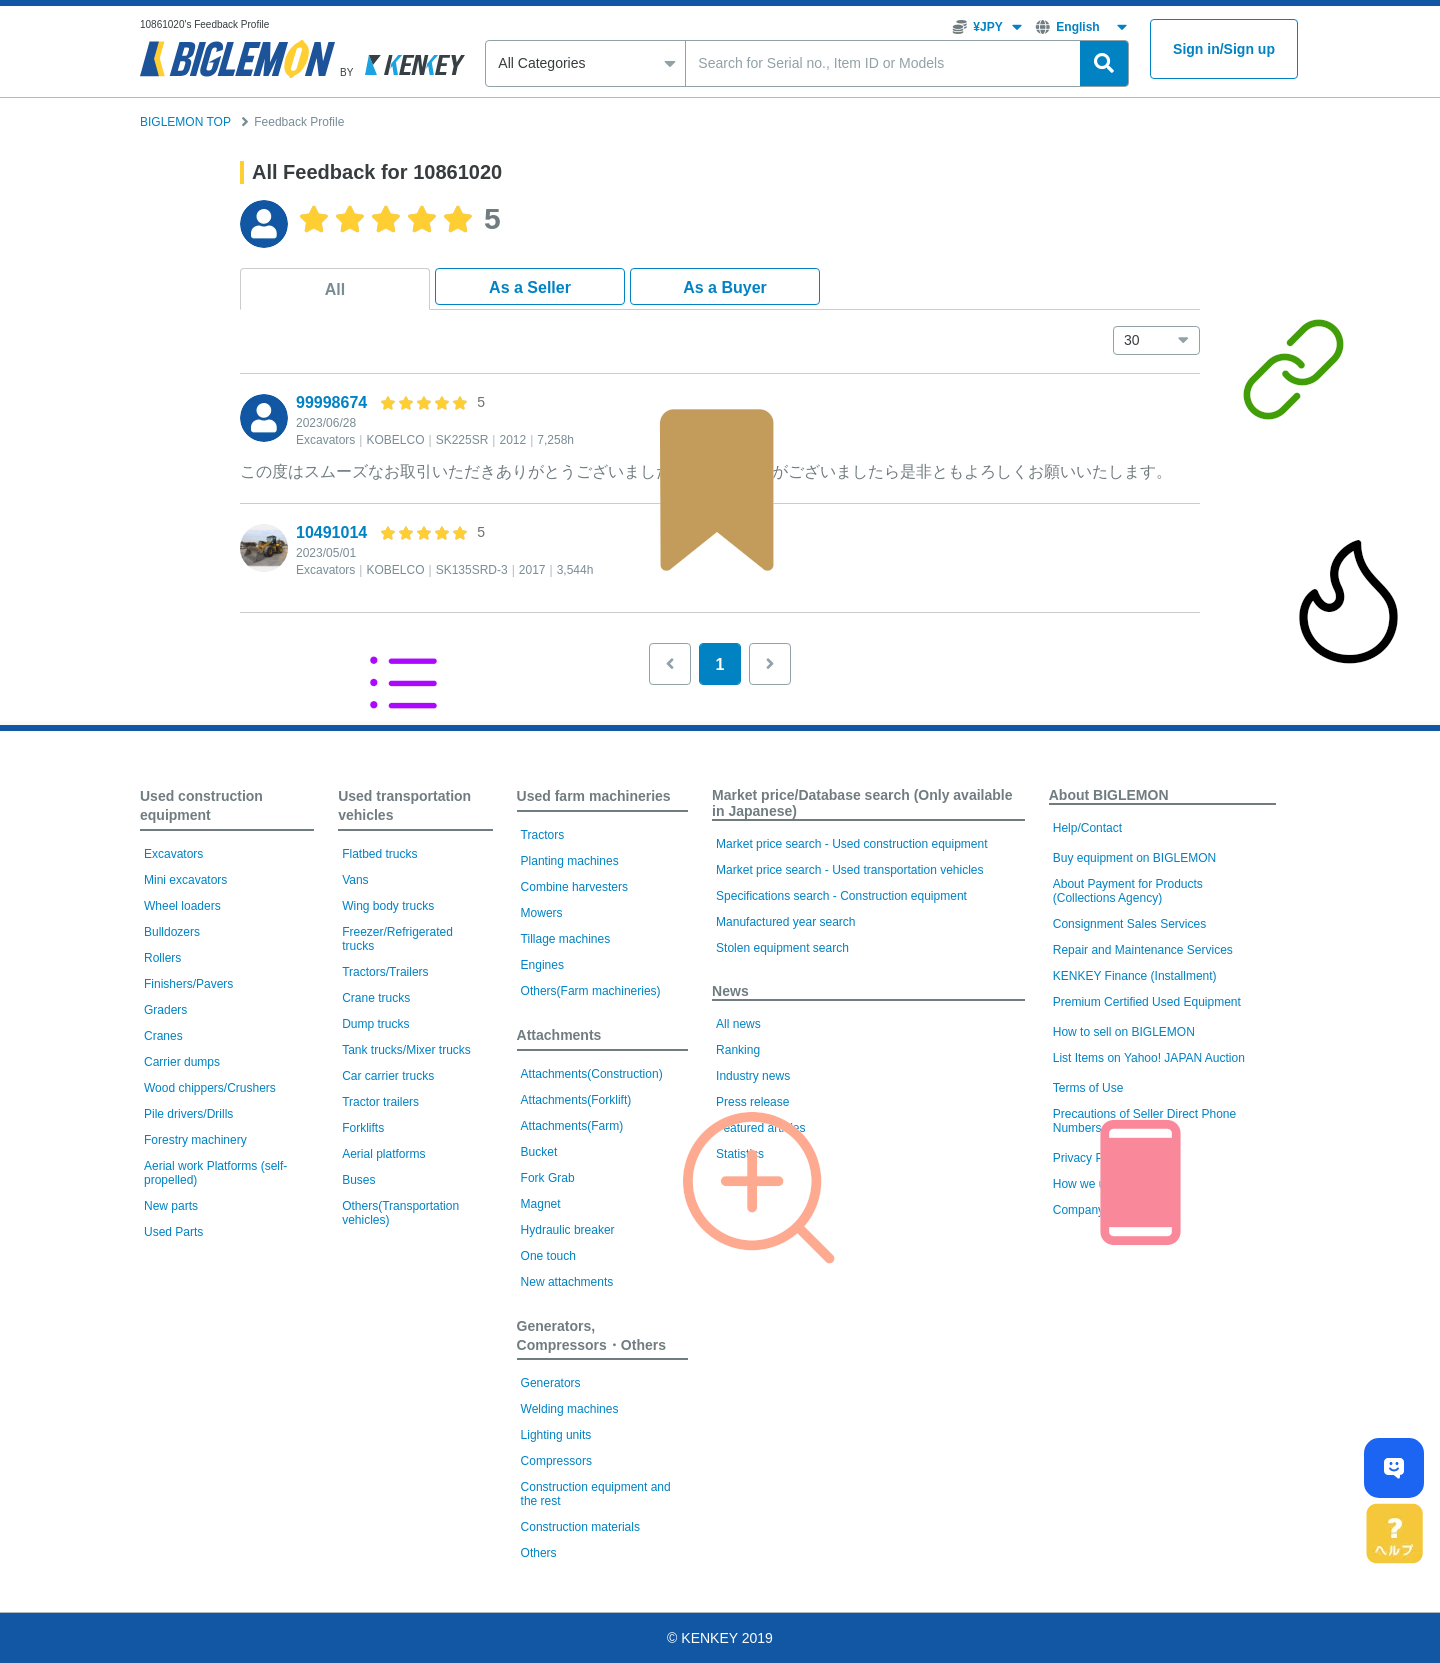 The width and height of the screenshot is (1440, 1663). What do you see at coordinates (1140, 1182) in the screenshot?
I see `view mobile device settings` at bounding box center [1140, 1182].